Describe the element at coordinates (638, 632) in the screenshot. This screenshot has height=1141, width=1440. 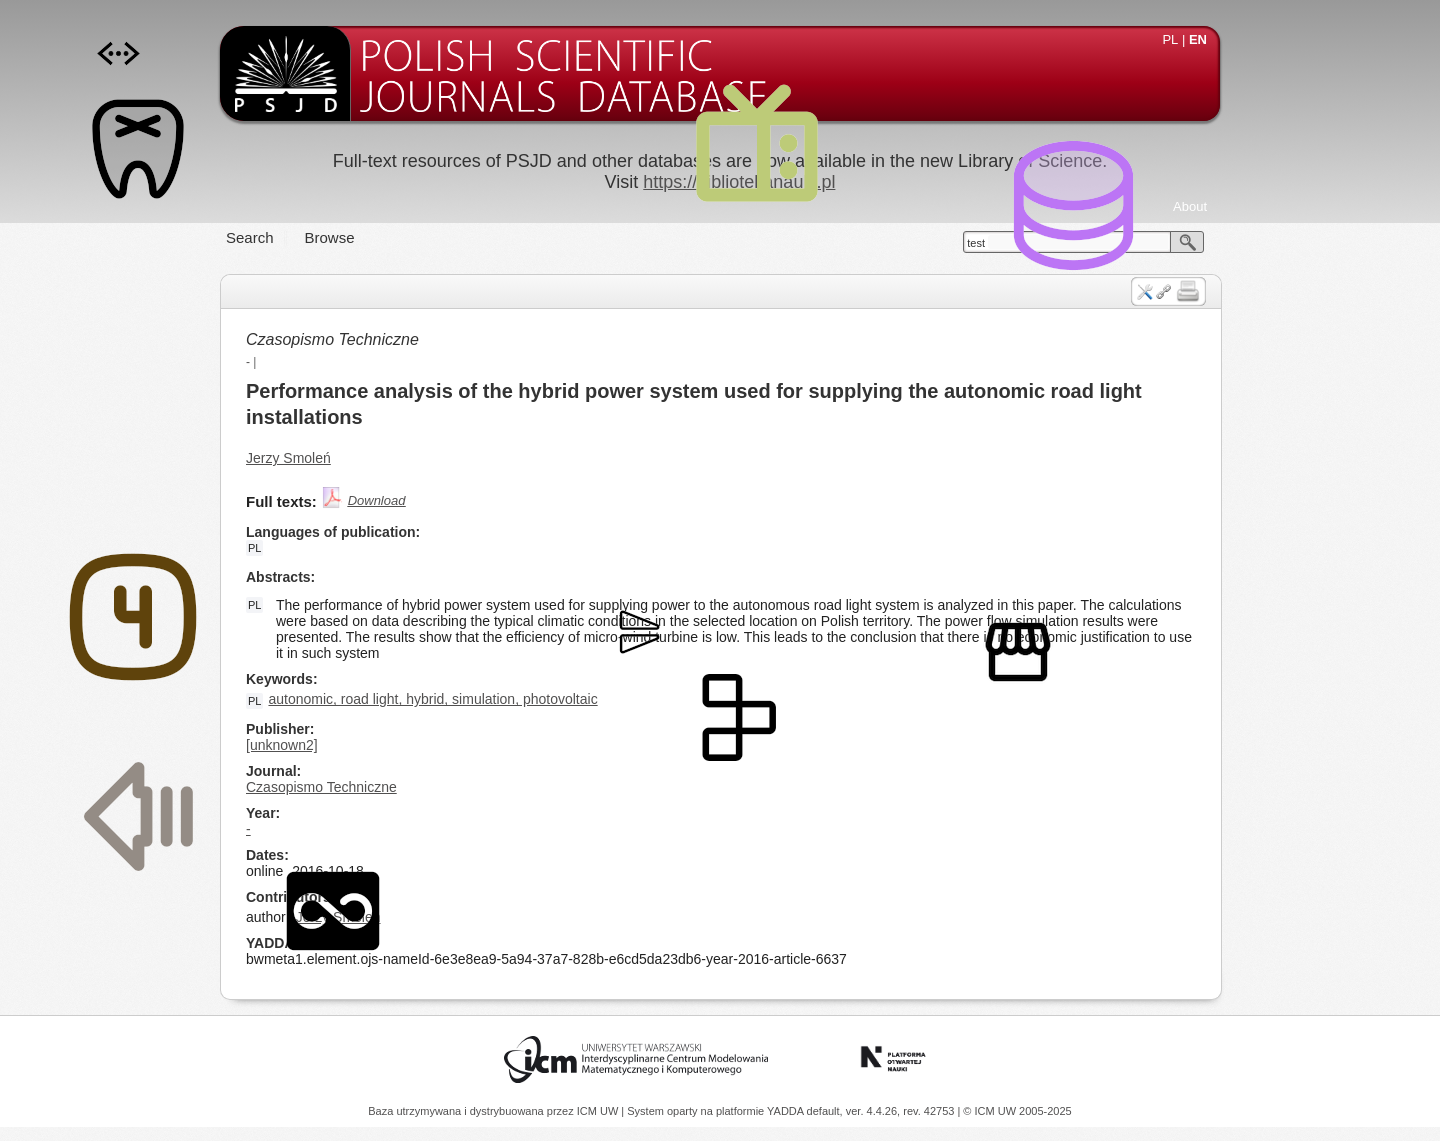
I see `flip image vertically` at that location.